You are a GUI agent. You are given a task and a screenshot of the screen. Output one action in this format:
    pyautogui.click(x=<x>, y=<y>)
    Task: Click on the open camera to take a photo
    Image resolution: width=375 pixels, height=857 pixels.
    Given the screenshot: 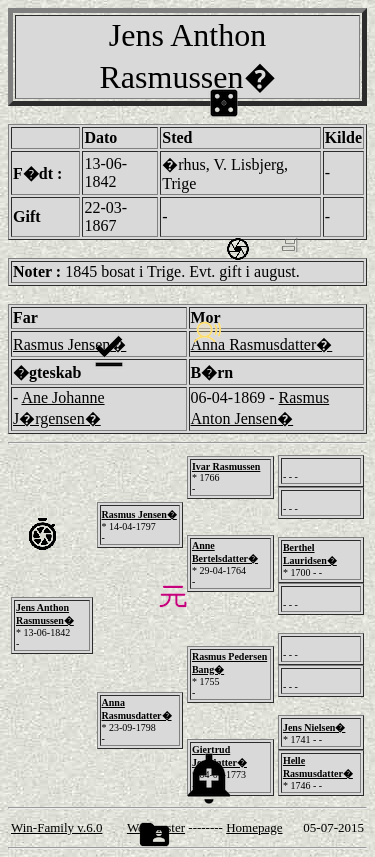 What is the action you would take?
    pyautogui.click(x=238, y=249)
    